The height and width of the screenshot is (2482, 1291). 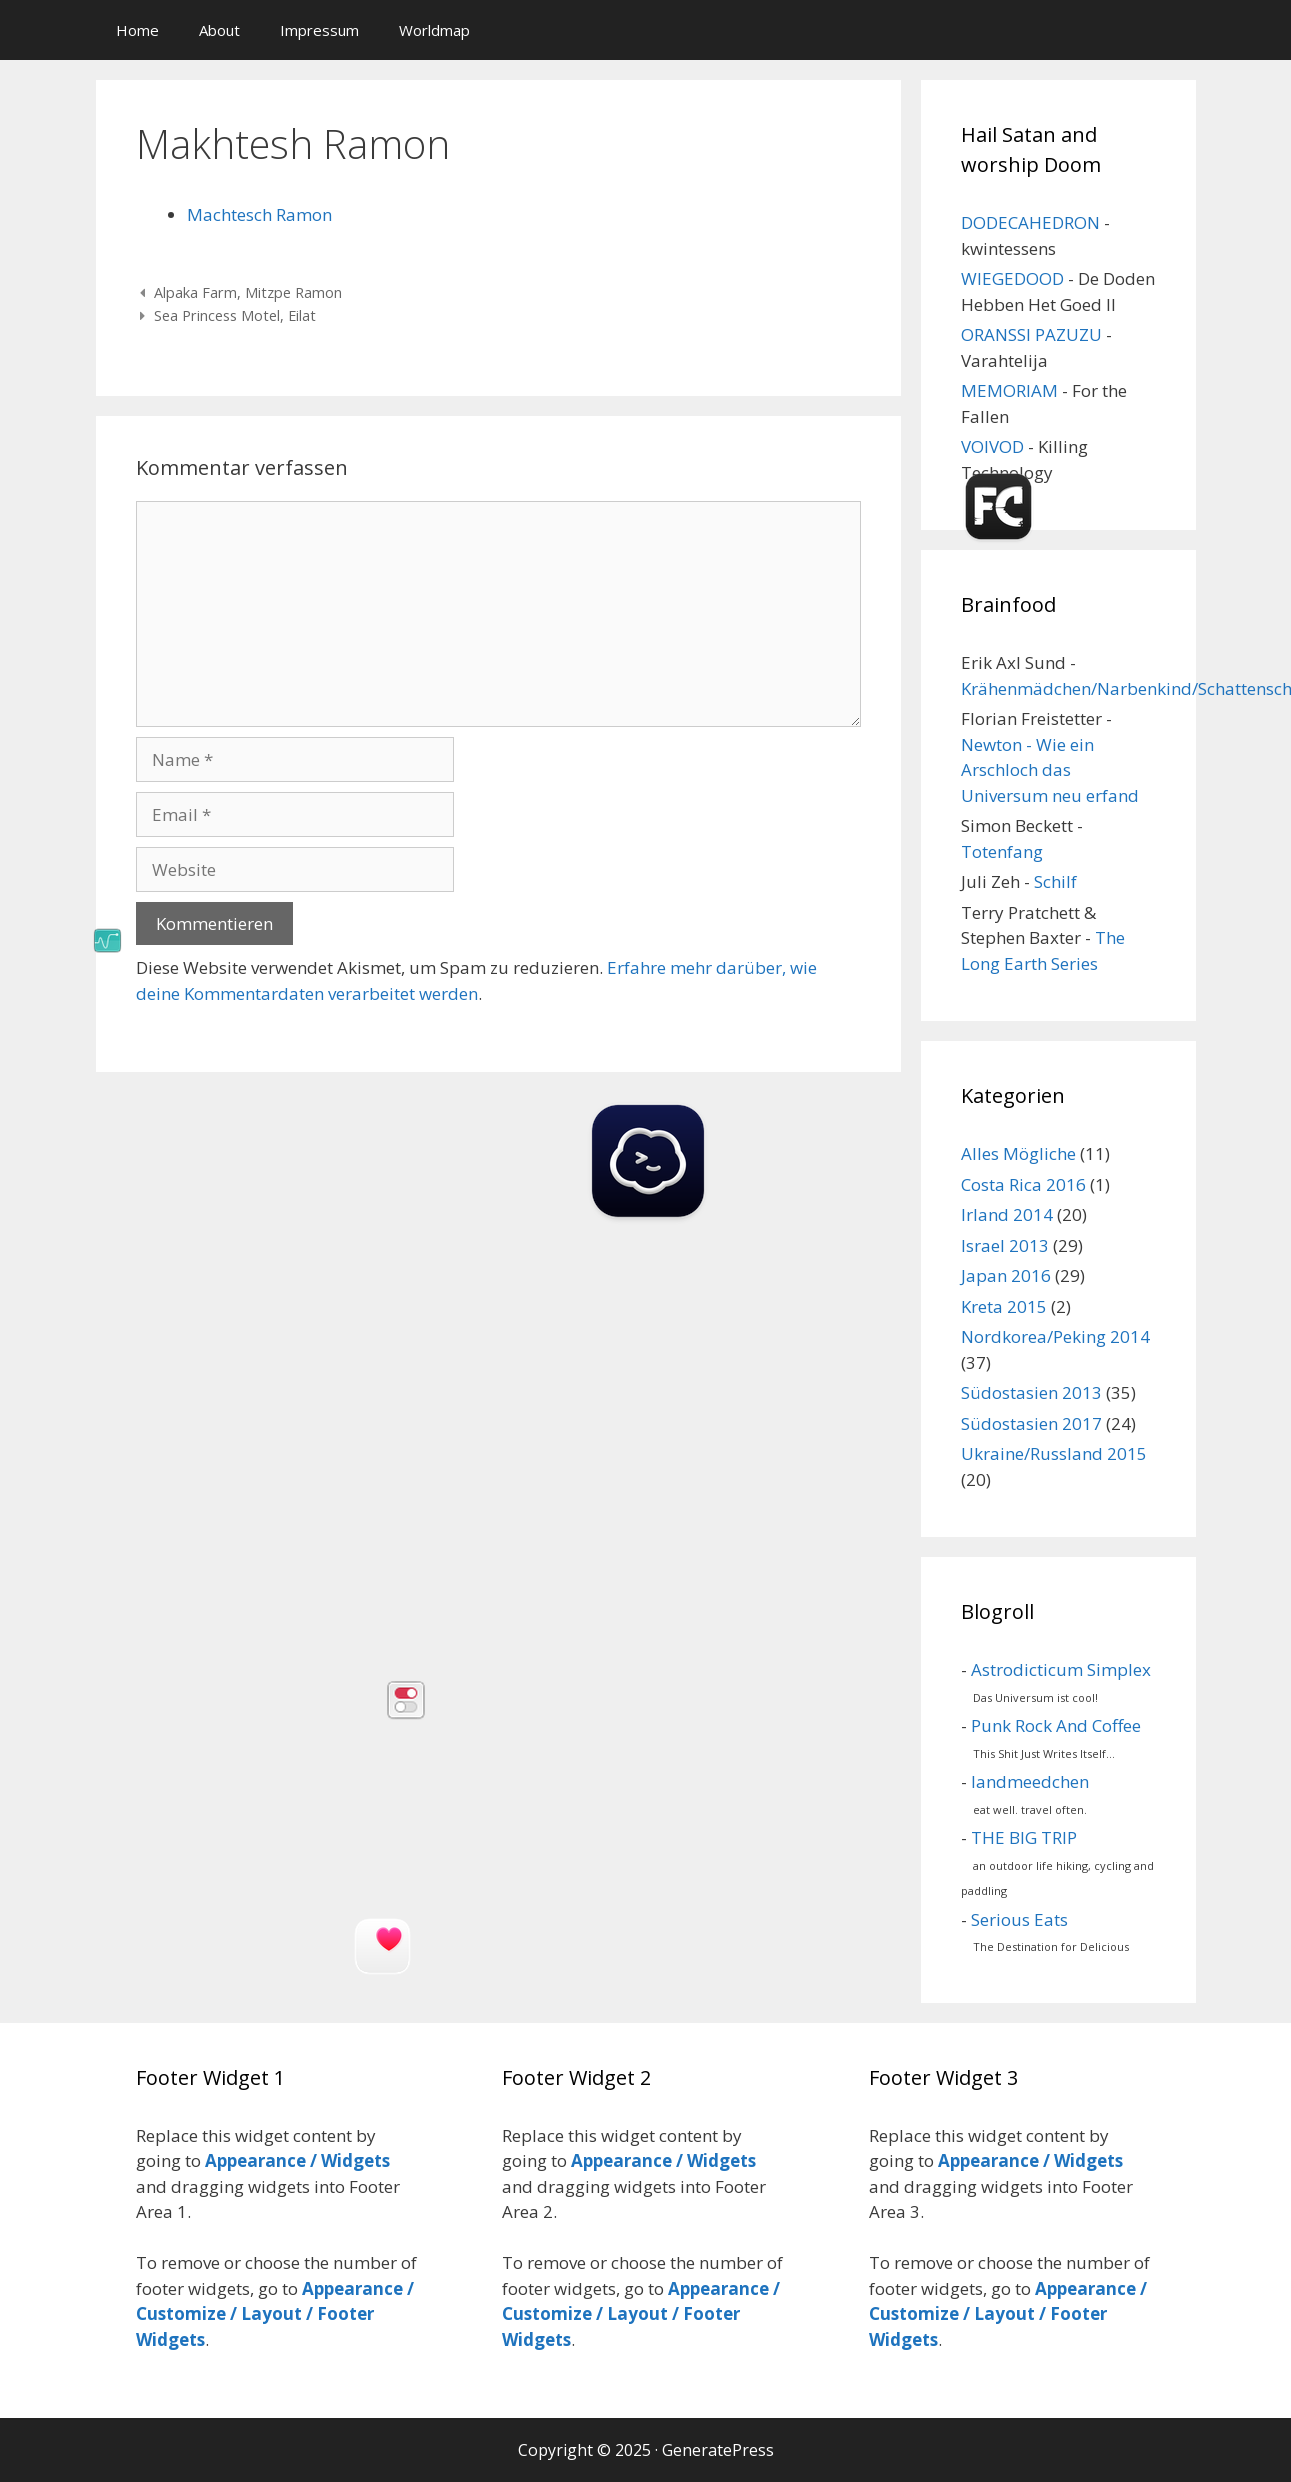 I want to click on open the Health app to view fitness and wellness data, so click(x=382, y=1946).